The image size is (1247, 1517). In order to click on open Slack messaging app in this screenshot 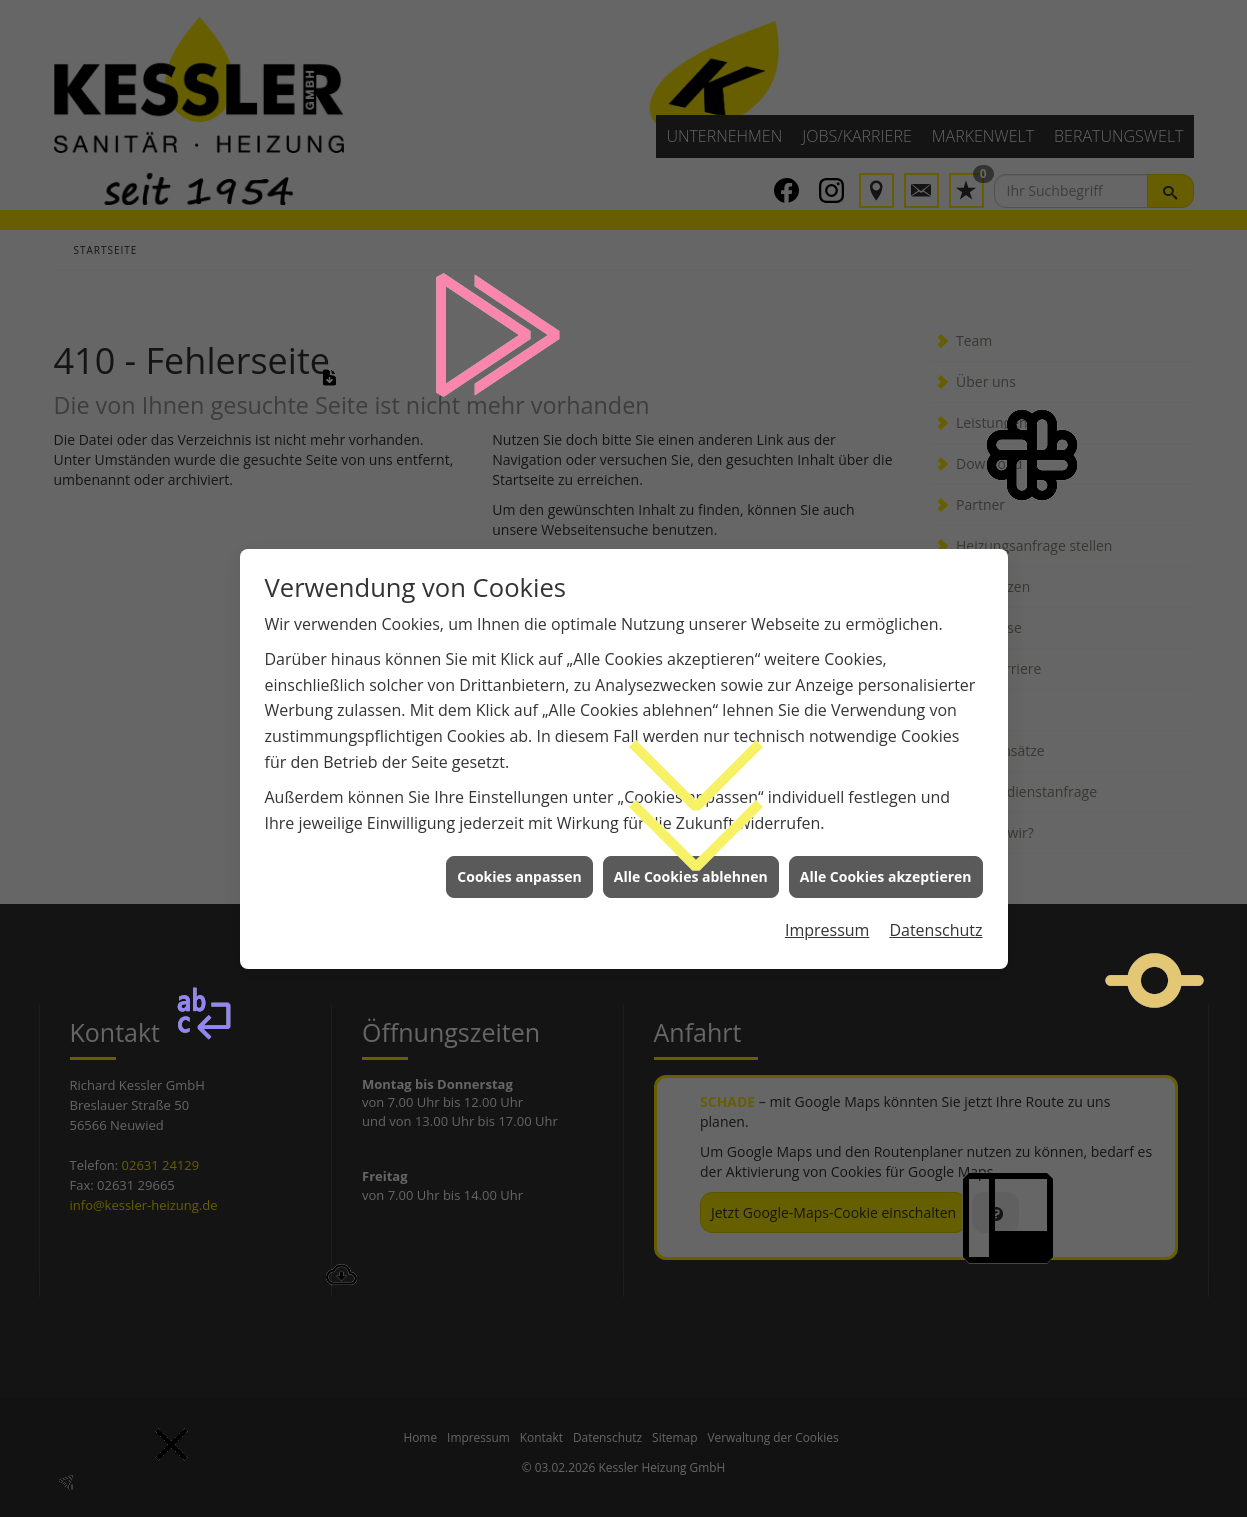, I will do `click(1032, 455)`.